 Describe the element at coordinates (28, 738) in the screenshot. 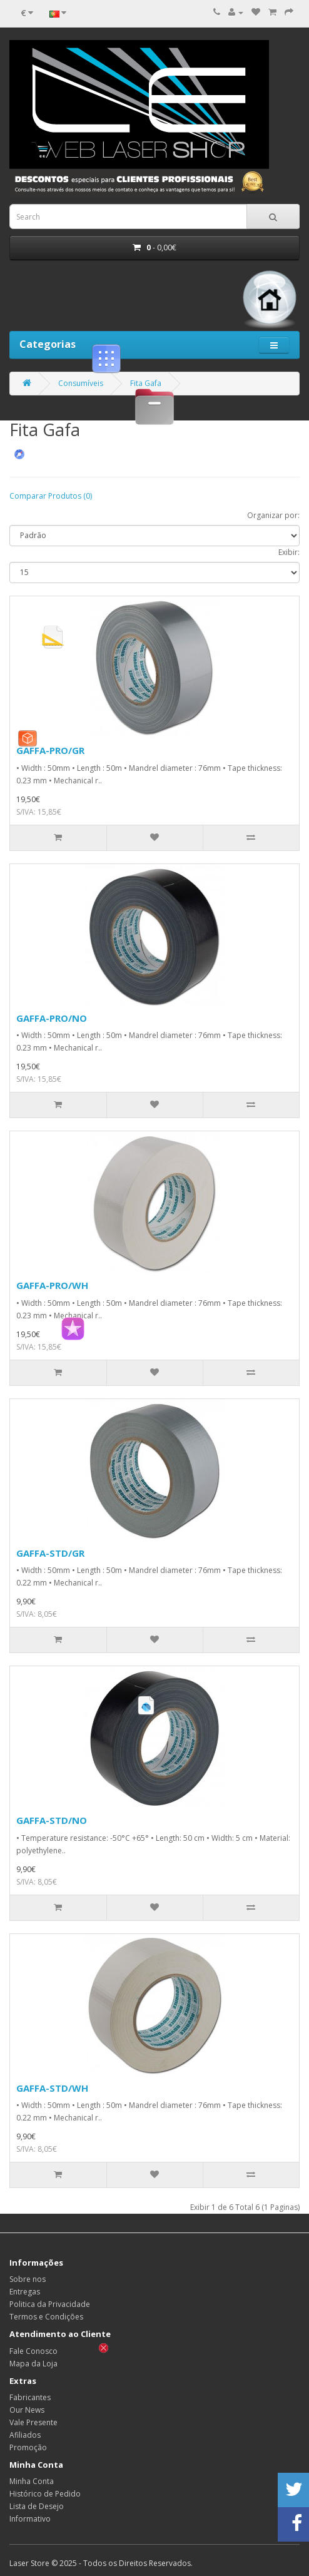

I see `open a 3D model file` at that location.